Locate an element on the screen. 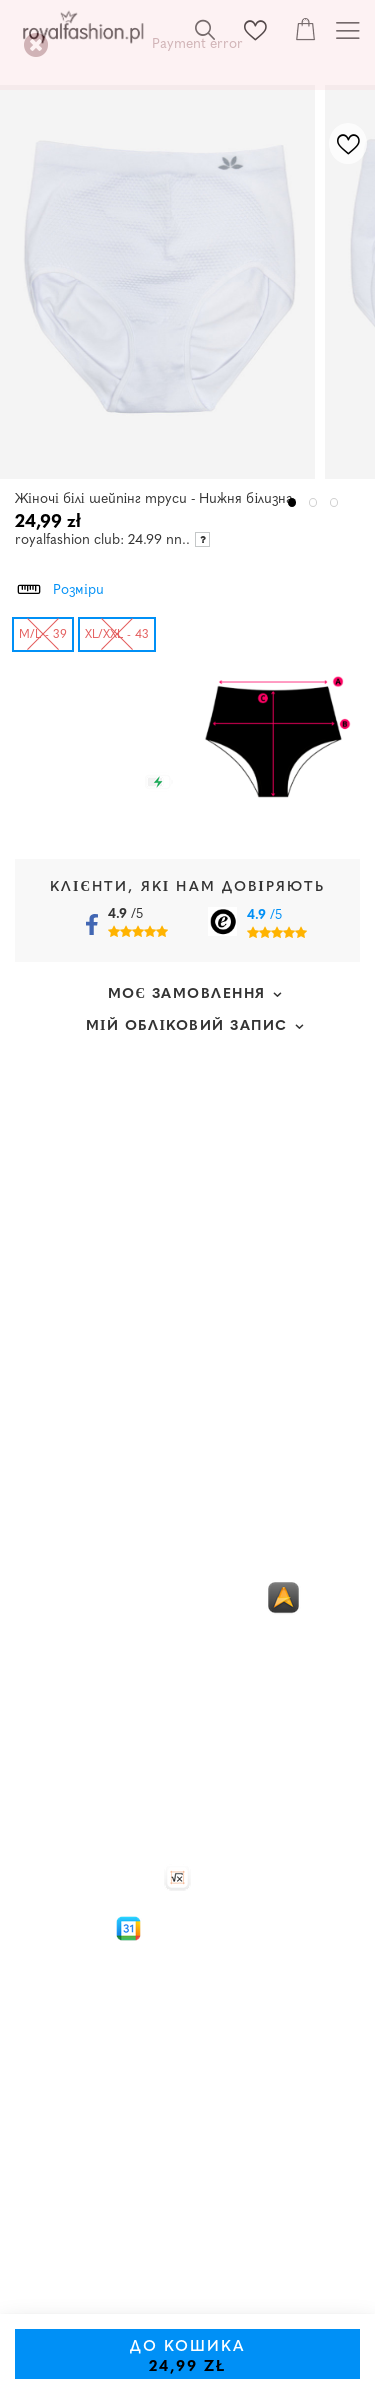 The height and width of the screenshot is (2394, 375). open Google Calendar app is located at coordinates (128, 1928).